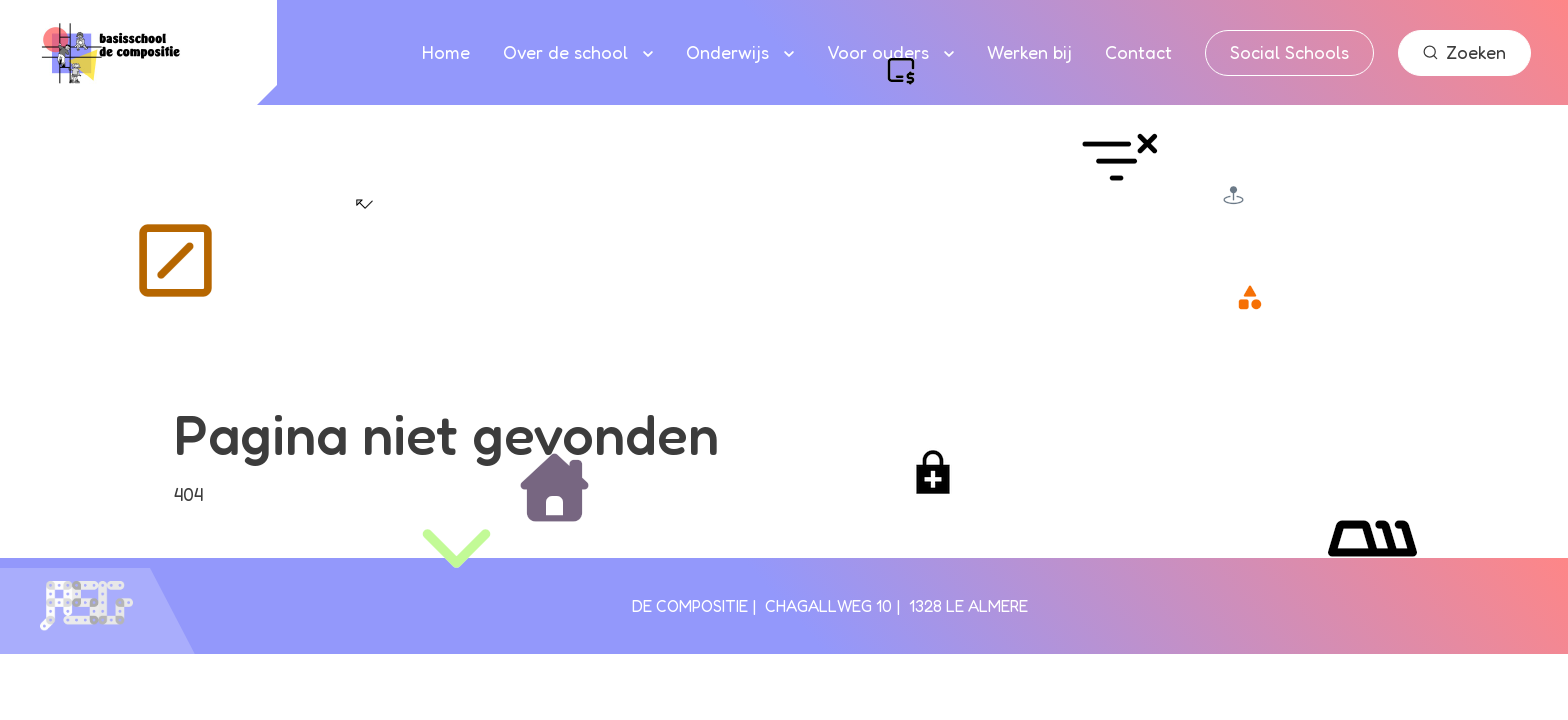  Describe the element at coordinates (1250, 298) in the screenshot. I see `access shape tools or drawing options` at that location.